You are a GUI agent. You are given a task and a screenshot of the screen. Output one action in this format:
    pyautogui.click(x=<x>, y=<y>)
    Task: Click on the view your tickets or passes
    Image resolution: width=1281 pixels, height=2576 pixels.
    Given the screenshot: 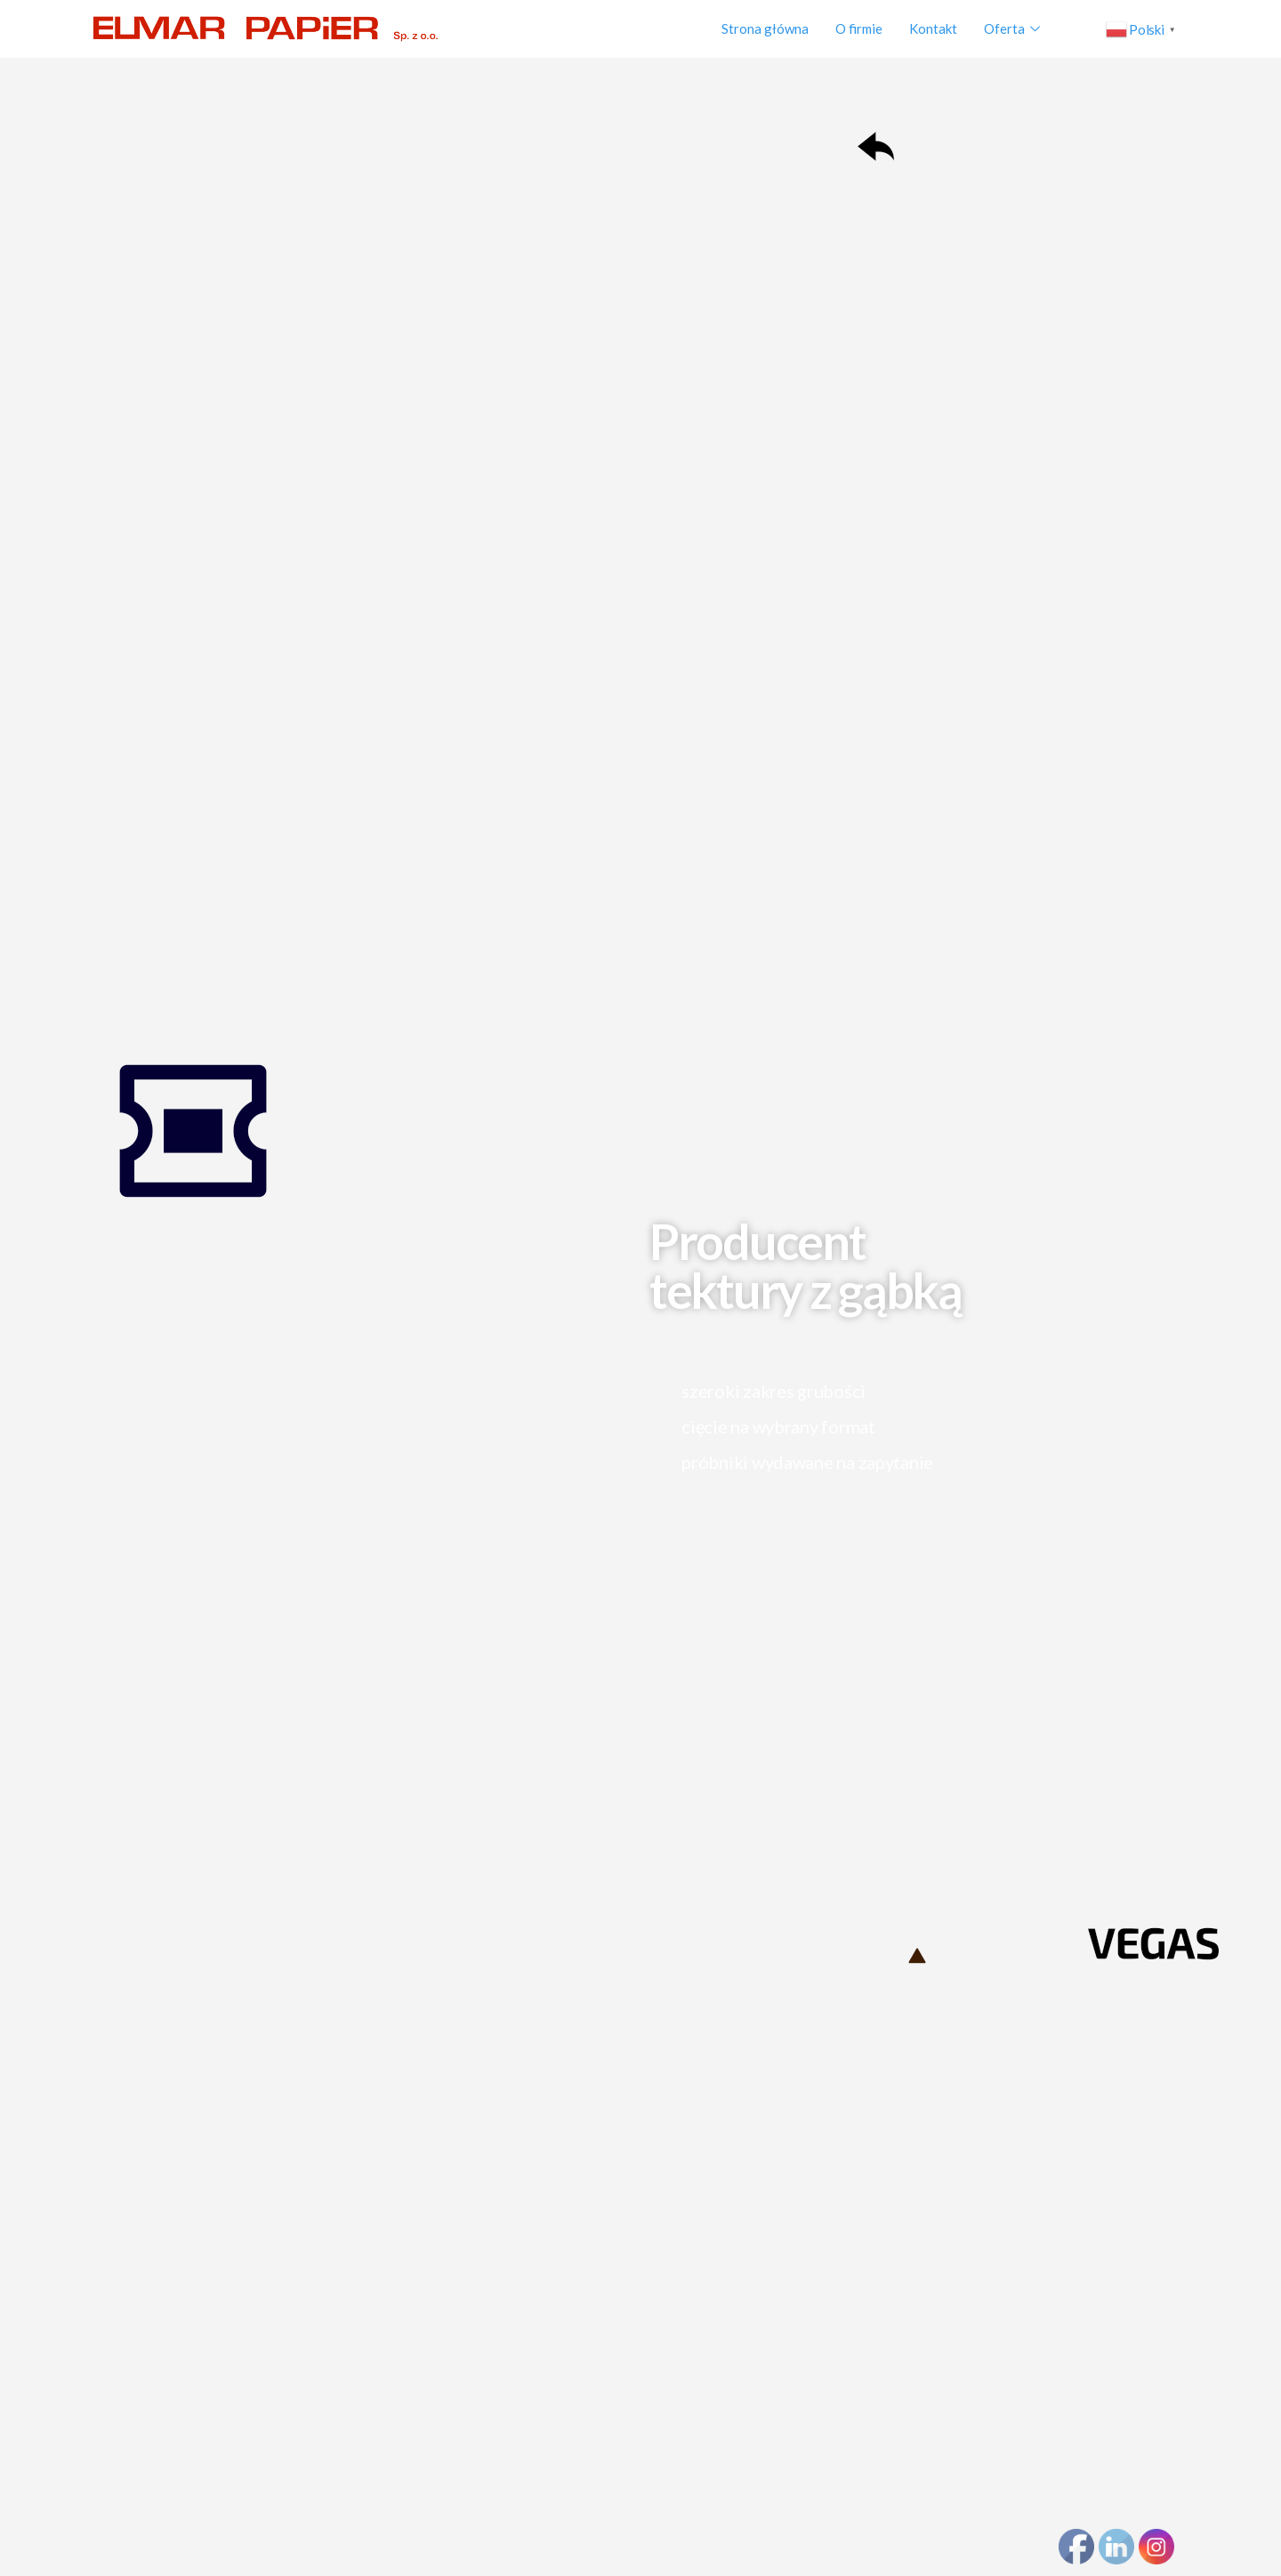 What is the action you would take?
    pyautogui.click(x=193, y=1131)
    